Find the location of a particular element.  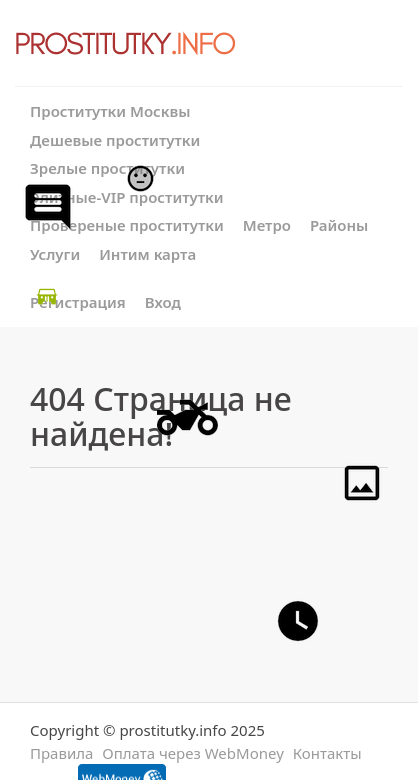

view motorcycle-friendly routes is located at coordinates (187, 417).